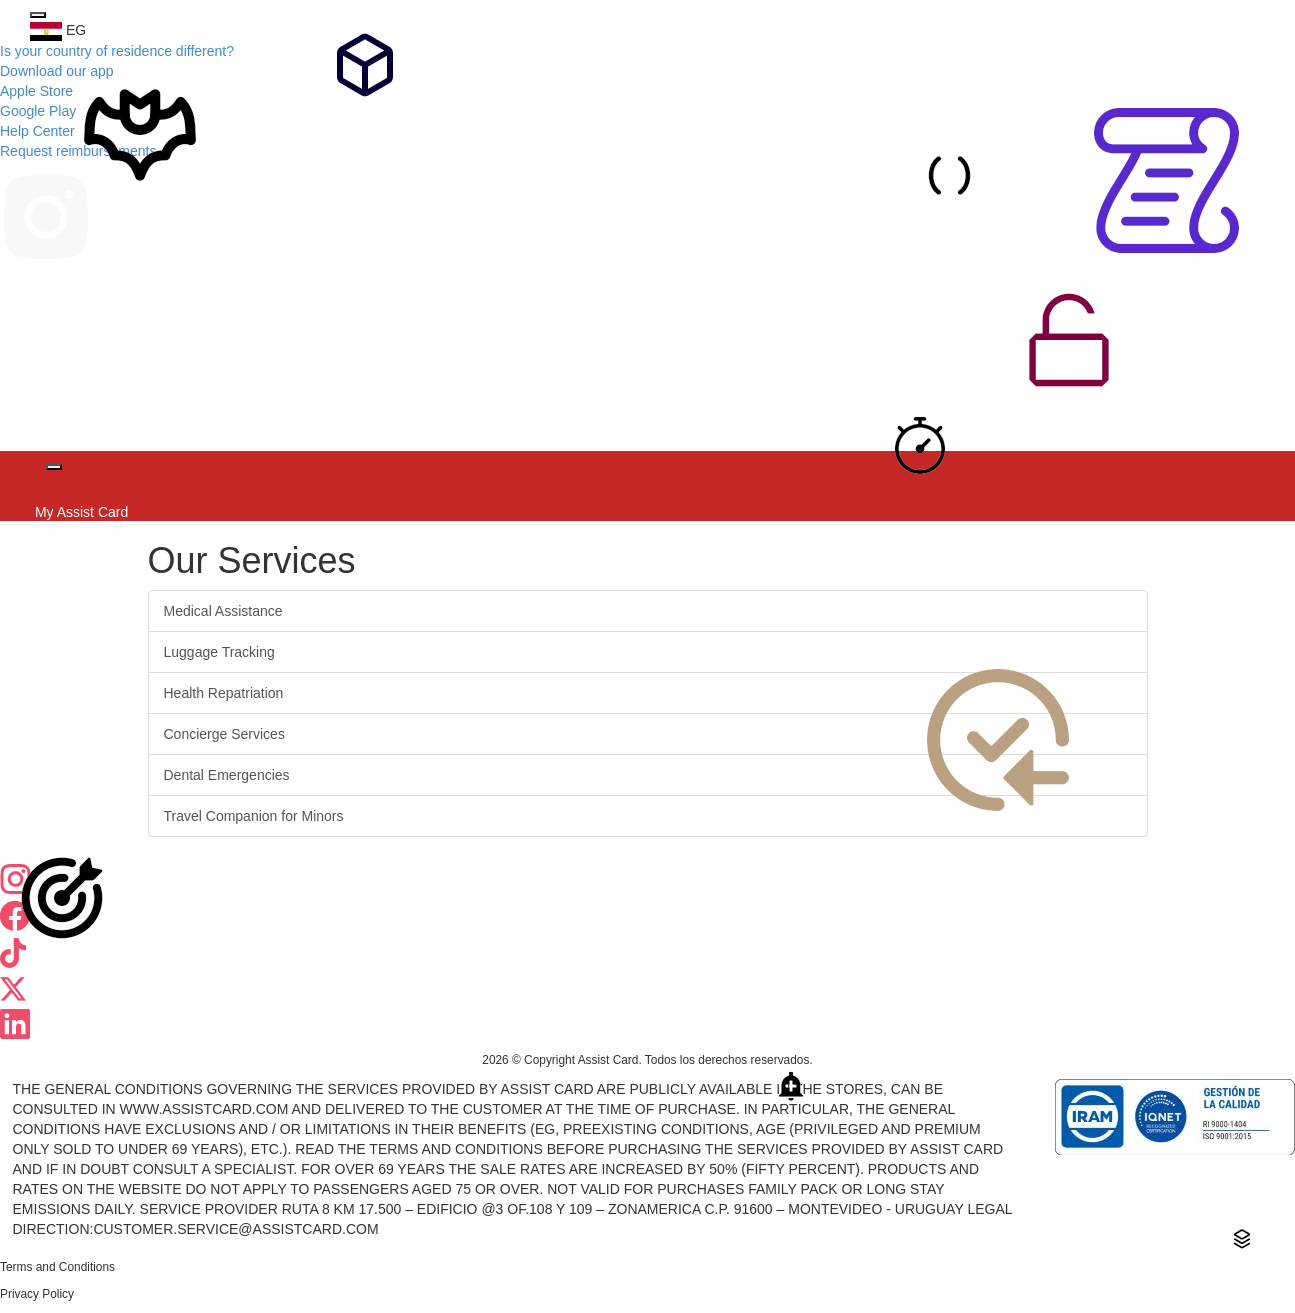 Image resolution: width=1295 pixels, height=1313 pixels. What do you see at coordinates (1069, 340) in the screenshot?
I see `unlock a file or resource` at bounding box center [1069, 340].